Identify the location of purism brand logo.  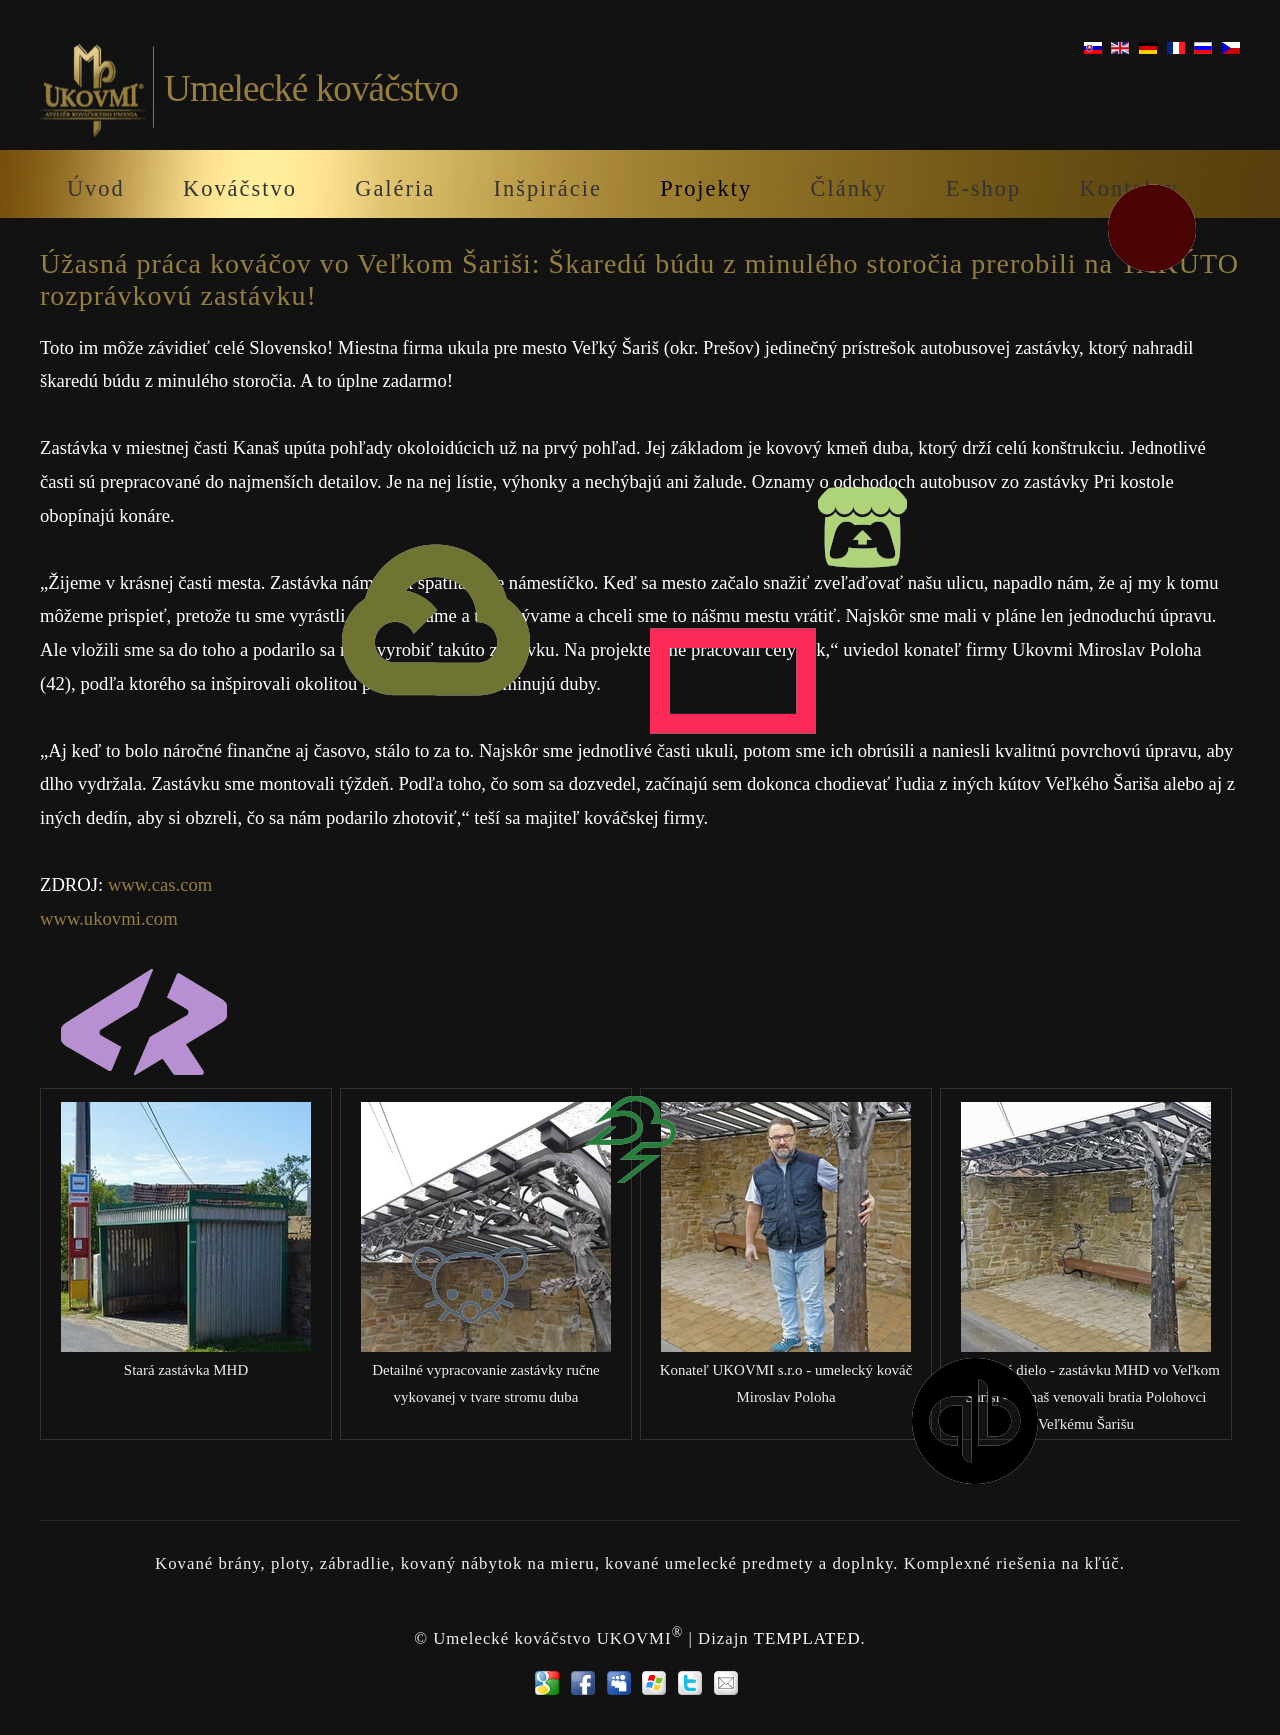
(733, 681).